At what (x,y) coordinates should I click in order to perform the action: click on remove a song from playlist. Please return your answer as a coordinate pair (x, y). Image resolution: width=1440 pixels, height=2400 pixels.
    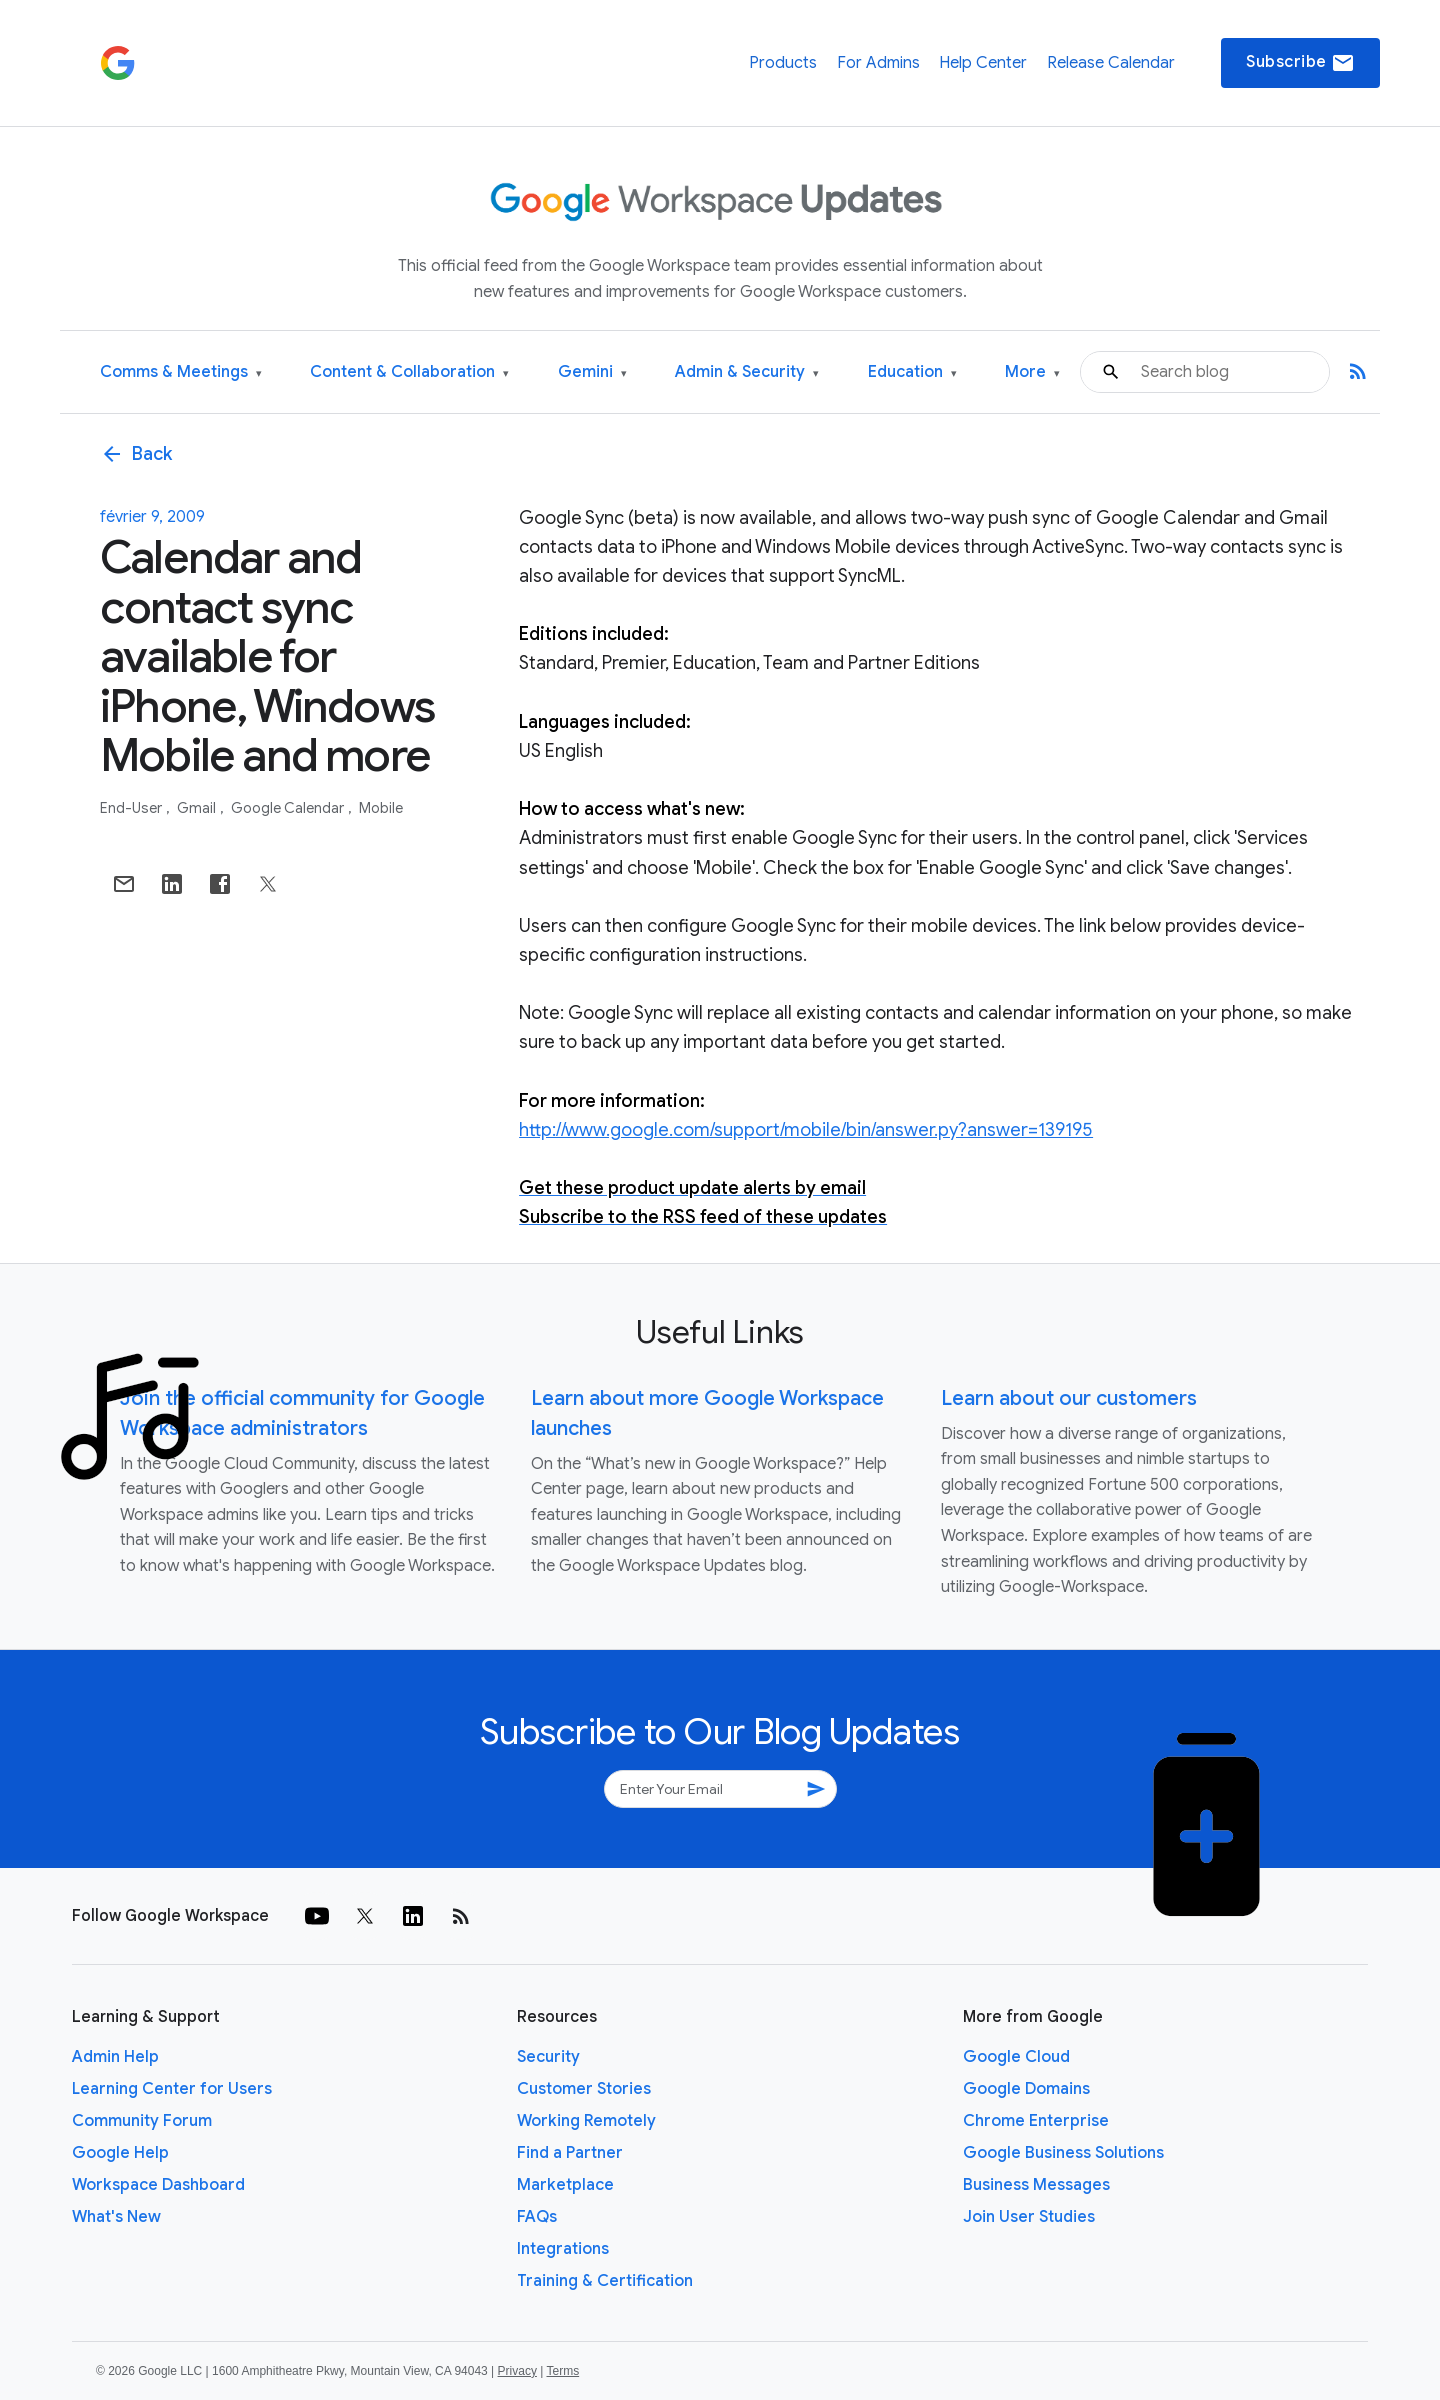
    Looking at the image, I should click on (132, 1413).